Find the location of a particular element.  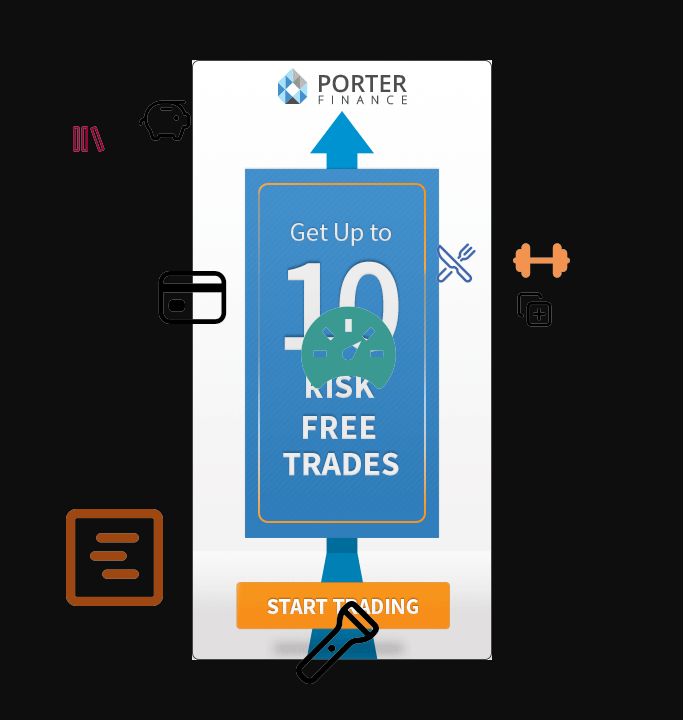

access payment methods is located at coordinates (192, 297).